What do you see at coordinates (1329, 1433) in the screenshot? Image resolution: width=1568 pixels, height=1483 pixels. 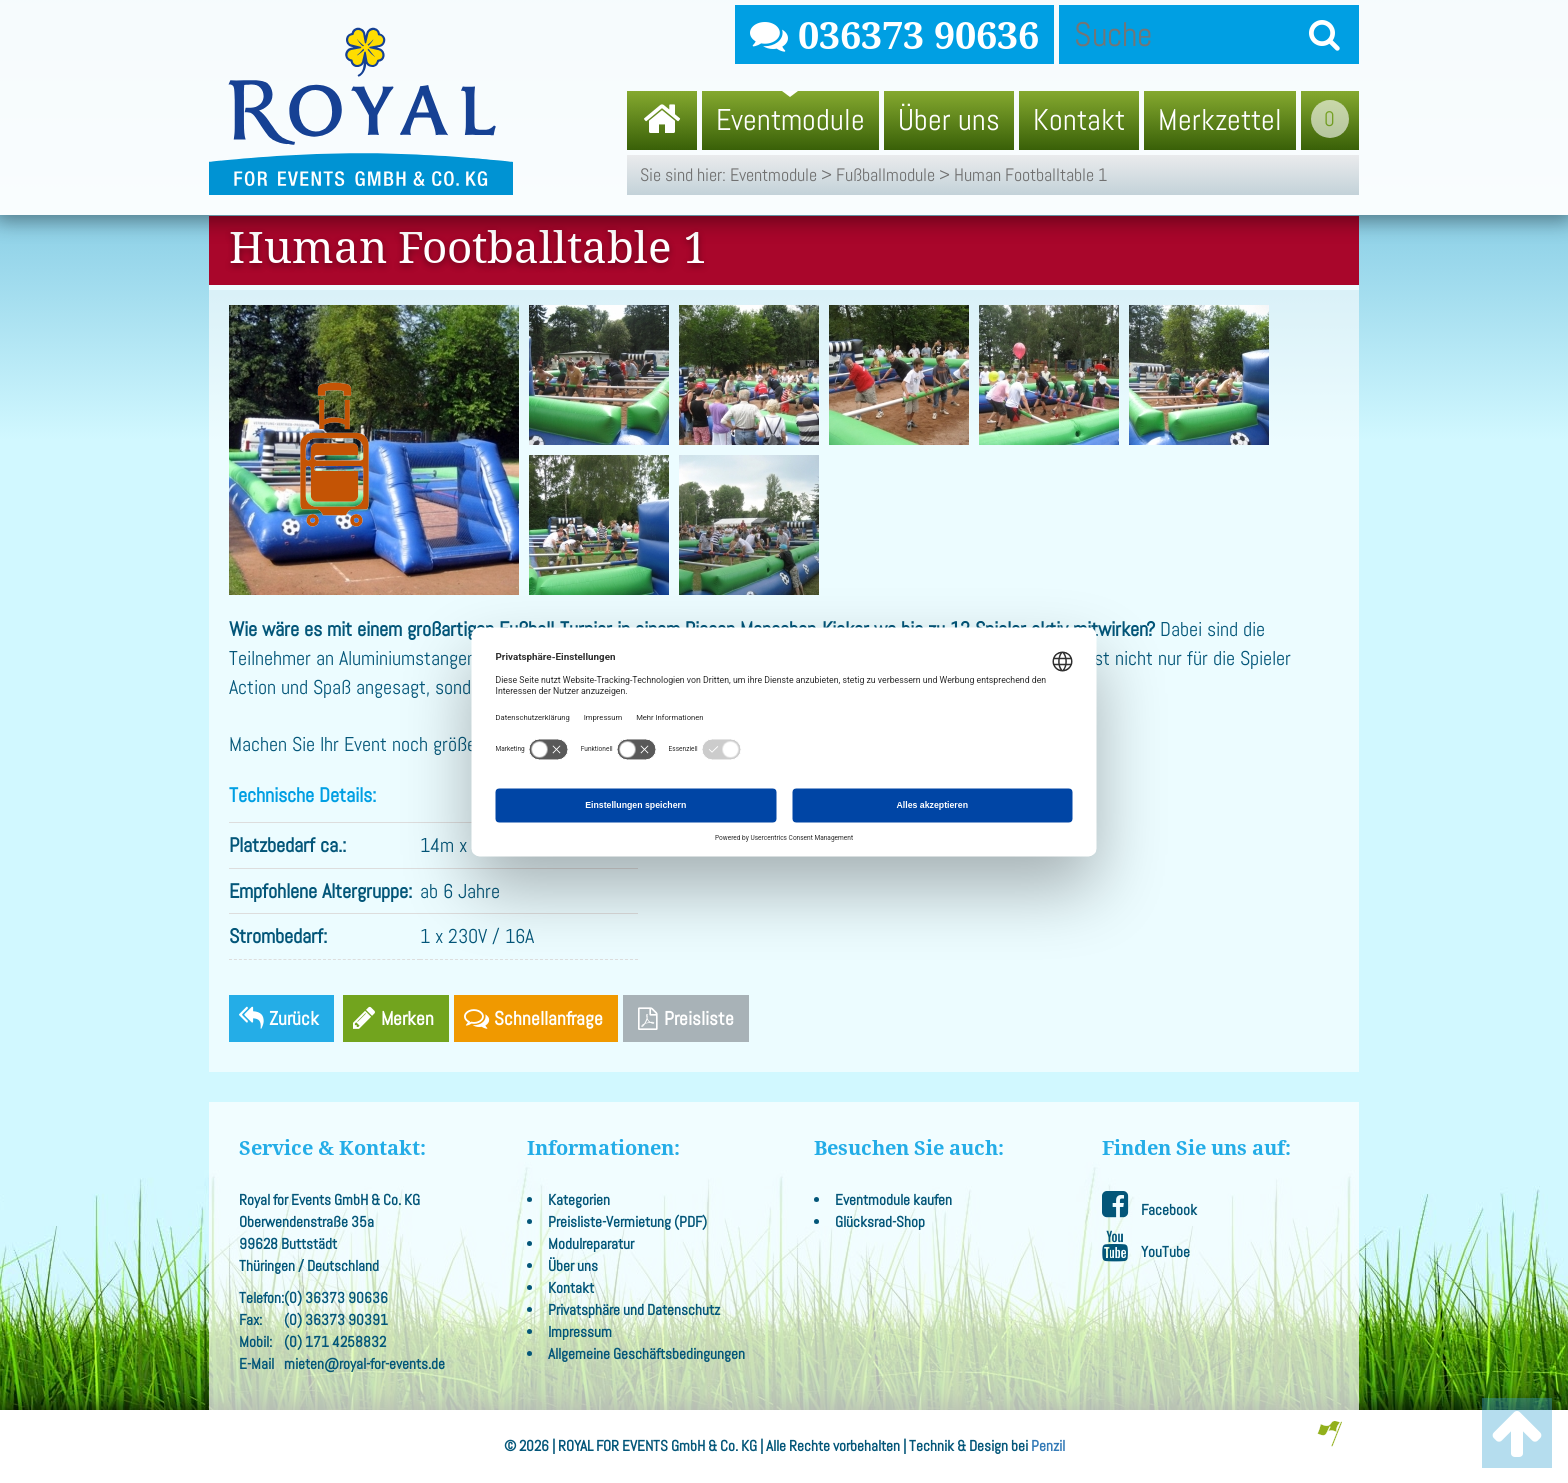 I see `mark a checkpoint or milestone` at bounding box center [1329, 1433].